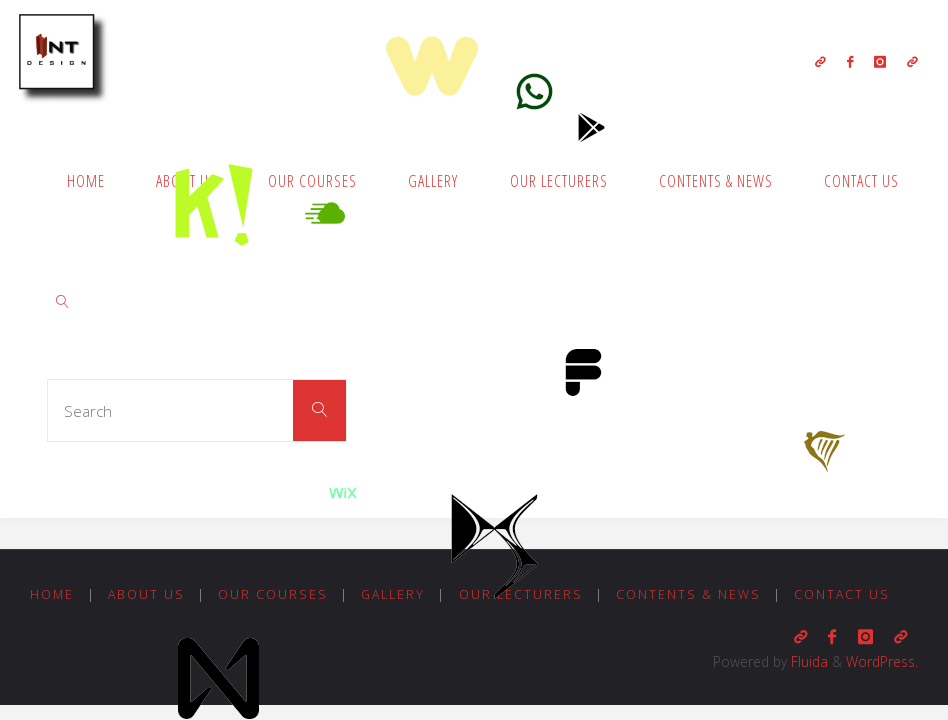  I want to click on access NEAR Protocol wallet or account, so click(218, 678).